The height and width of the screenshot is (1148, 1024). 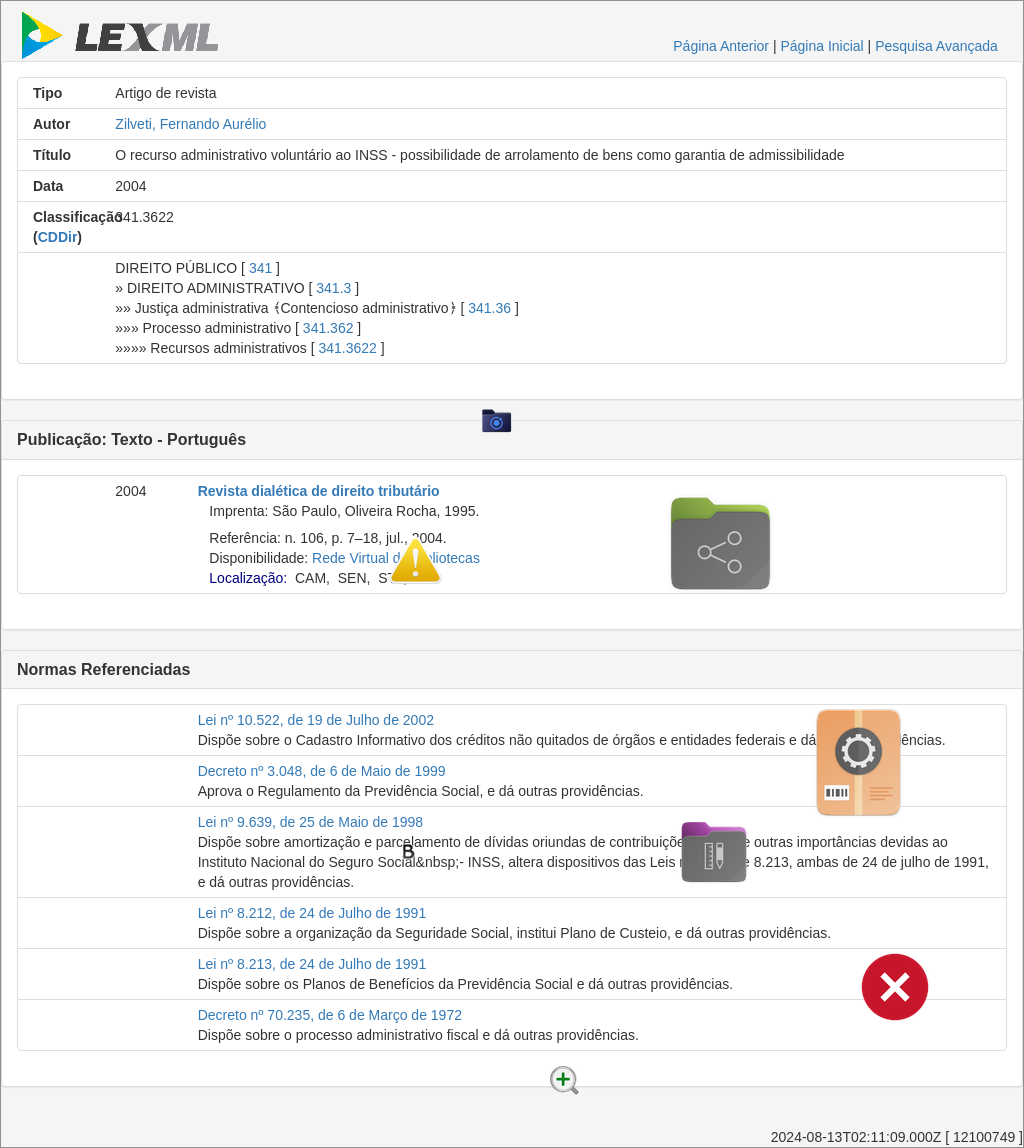 I want to click on apply bold formatting to selected text, so click(x=408, y=851).